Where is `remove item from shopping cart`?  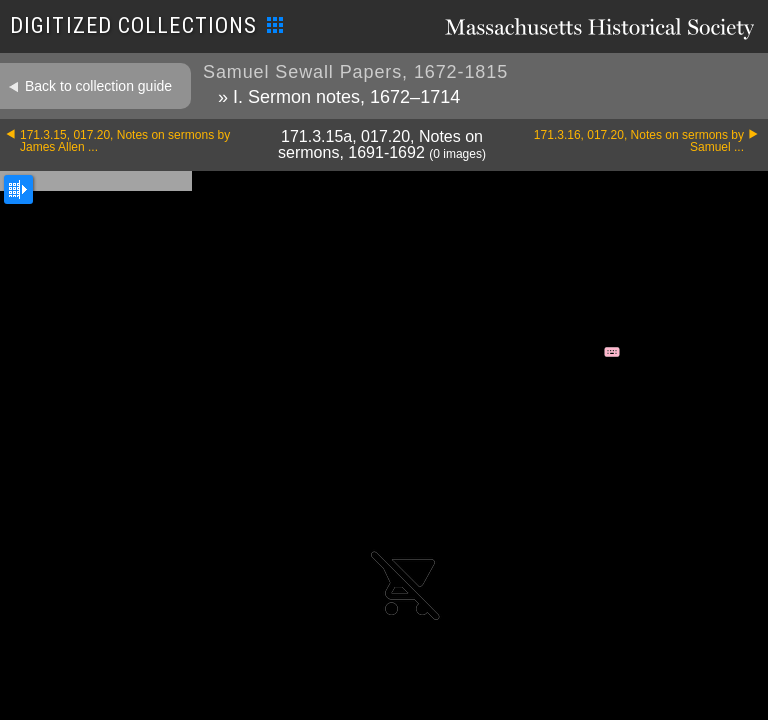 remove item from shopping cart is located at coordinates (407, 584).